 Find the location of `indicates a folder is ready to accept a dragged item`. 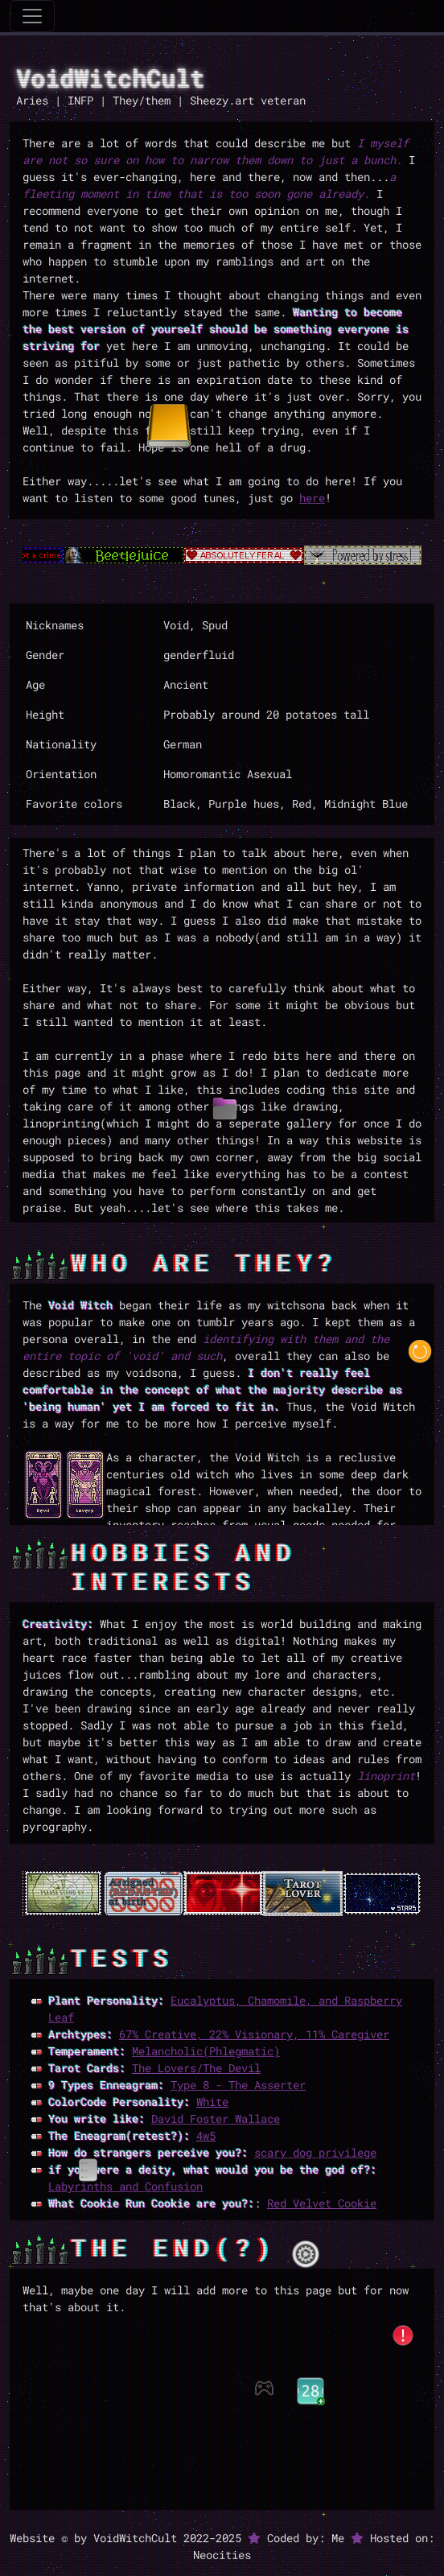

indicates a folder is ready to accept a dragged item is located at coordinates (224, 1108).